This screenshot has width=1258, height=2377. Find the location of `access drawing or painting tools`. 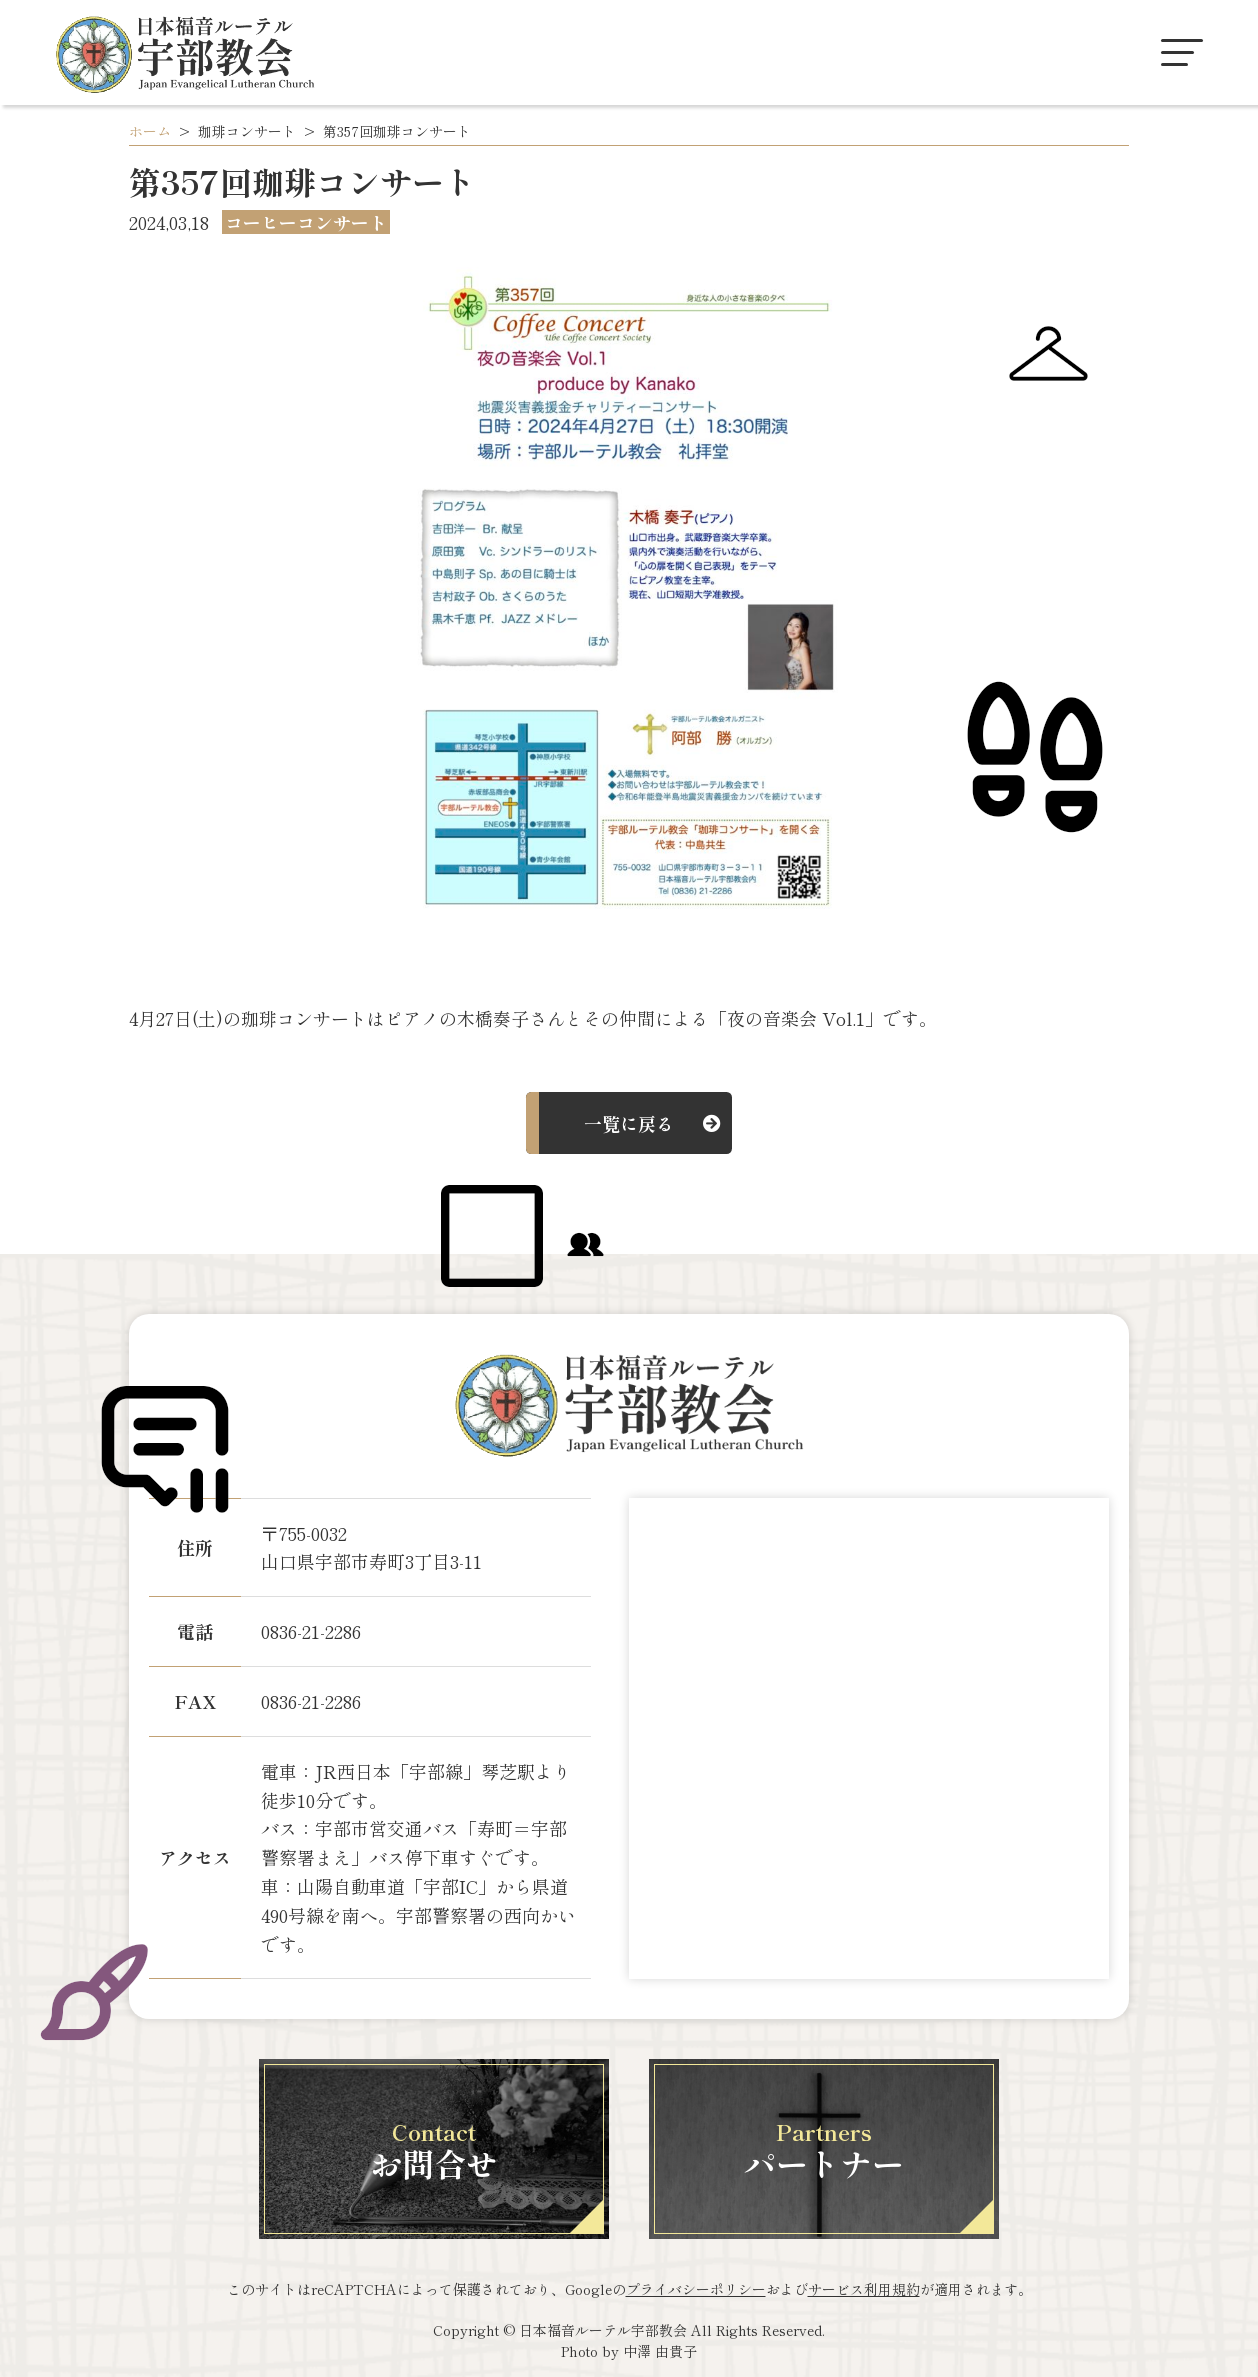

access drawing or painting tools is located at coordinates (98, 1994).